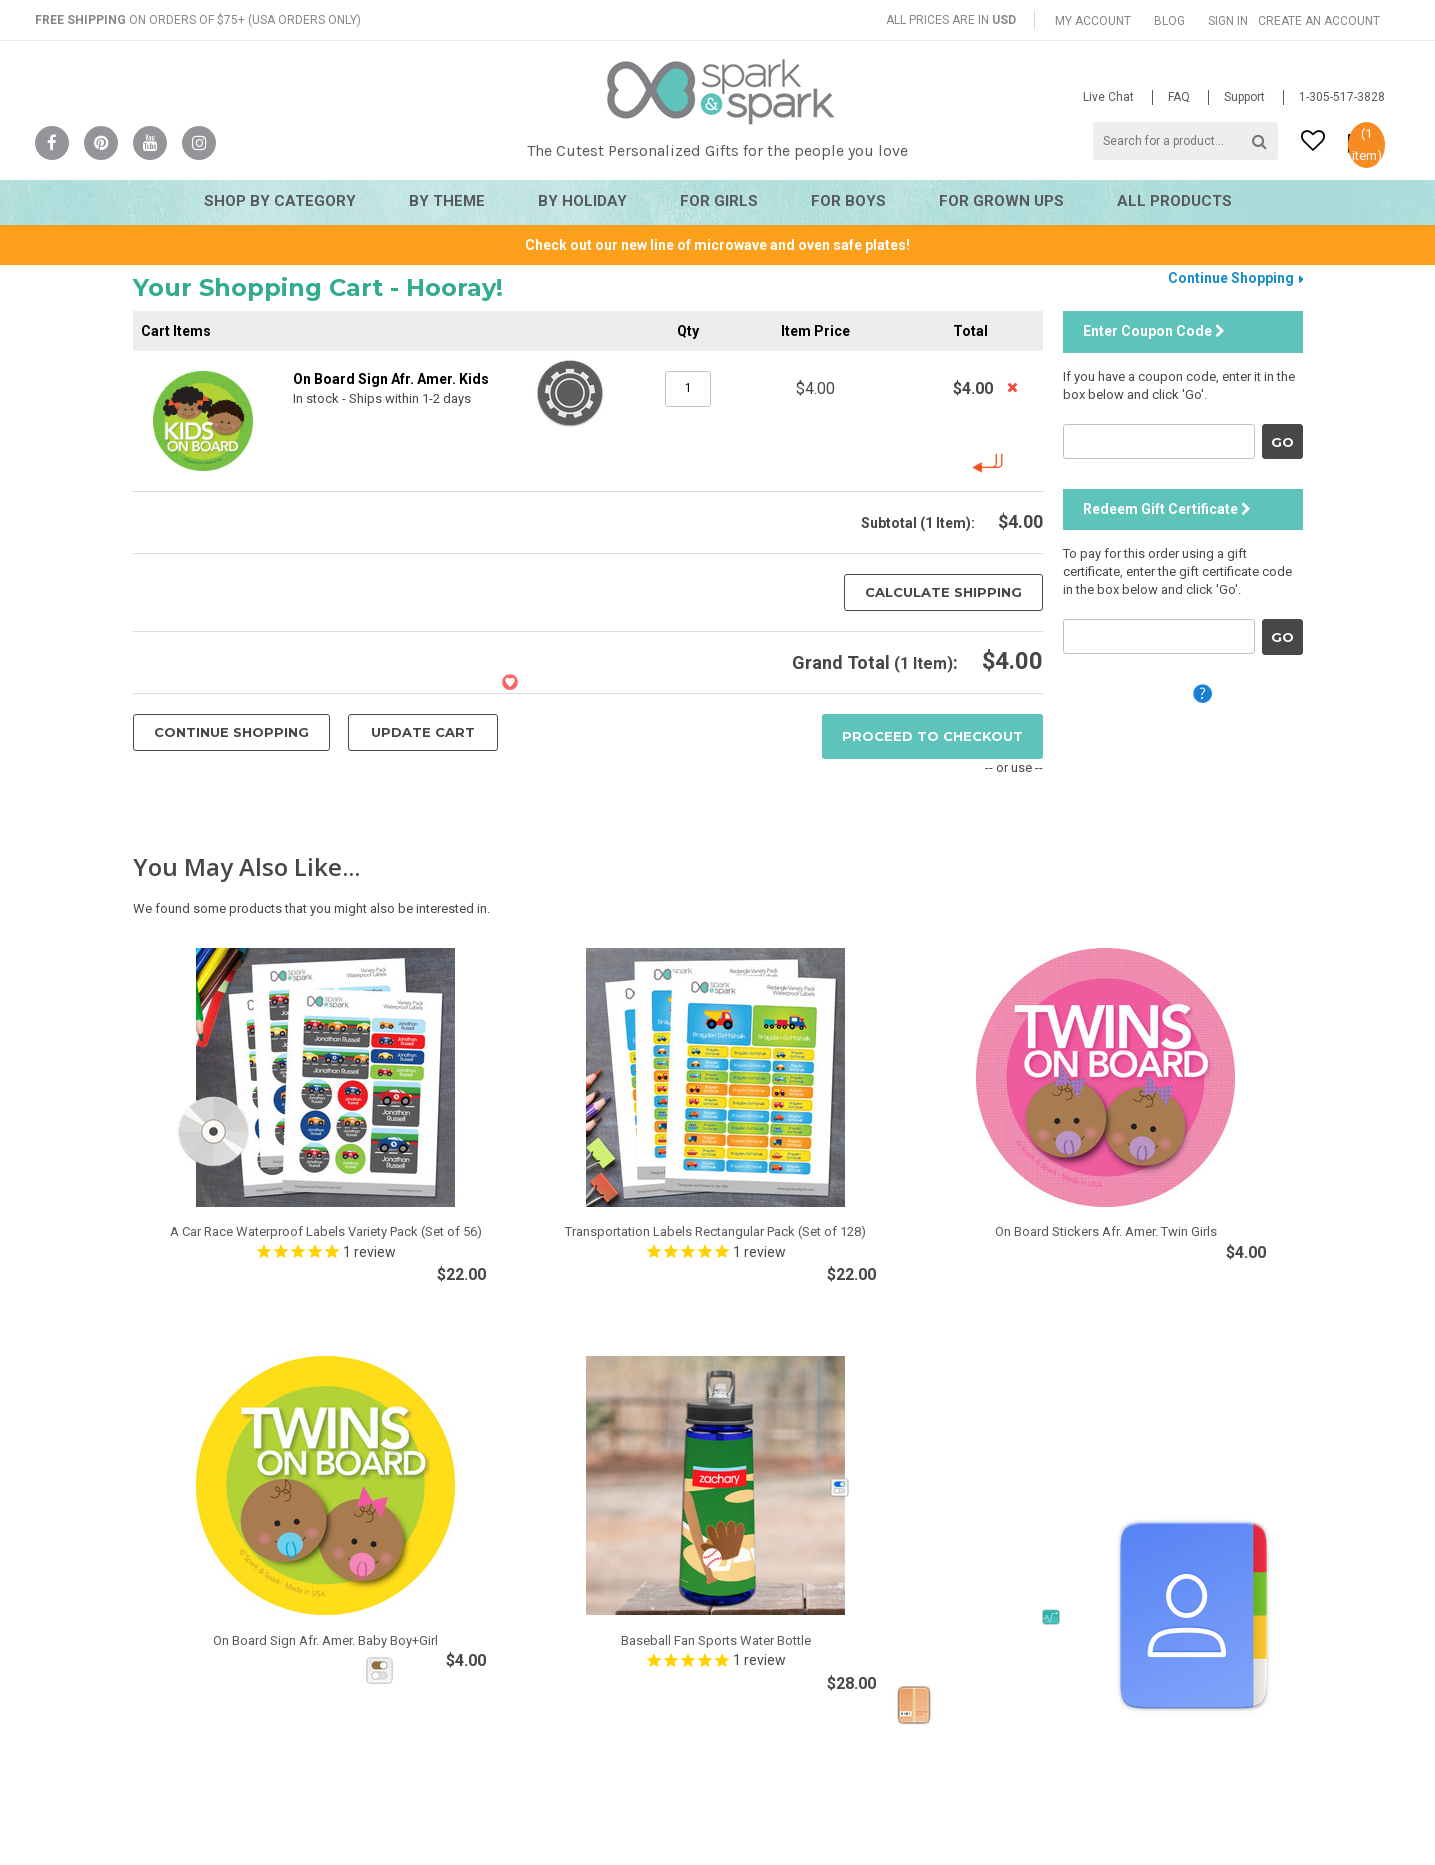  I want to click on reply to all recipients in an email thread, so click(987, 461).